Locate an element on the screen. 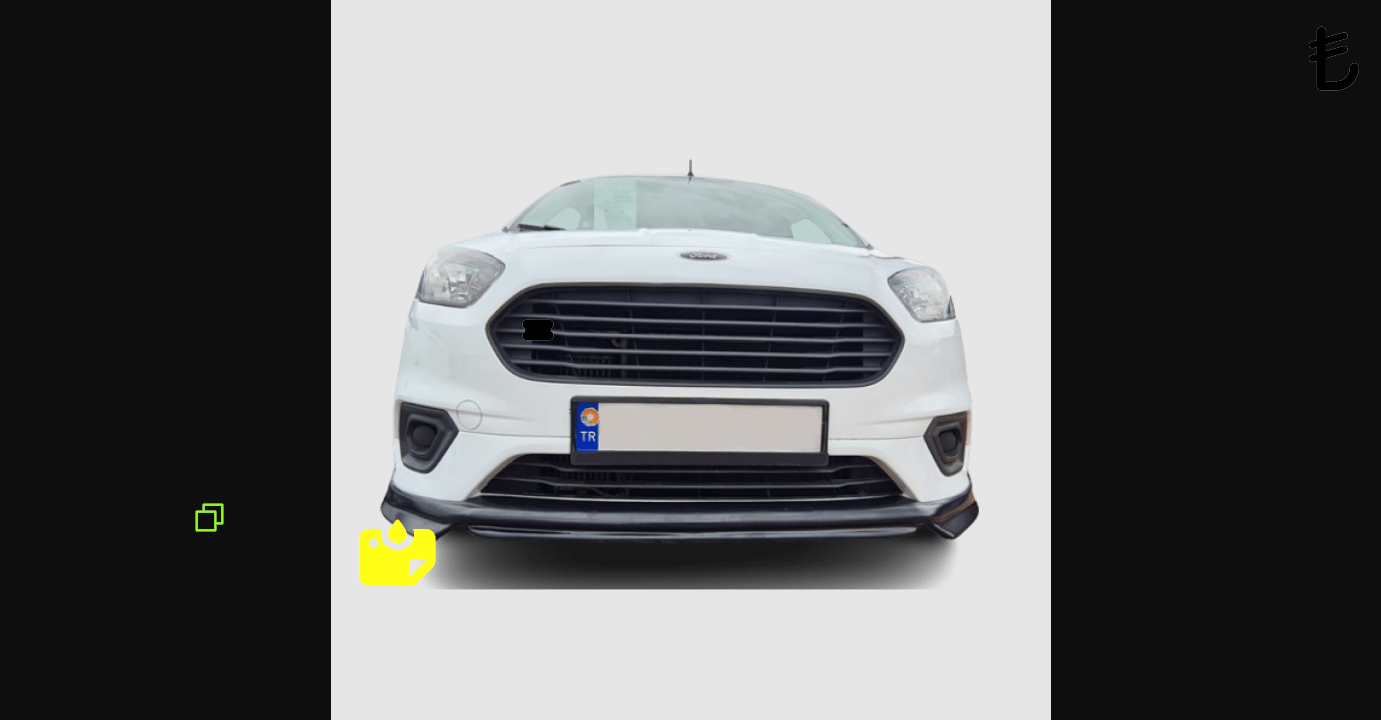  indicates price or payment in Turkish lira is located at coordinates (1330, 58).